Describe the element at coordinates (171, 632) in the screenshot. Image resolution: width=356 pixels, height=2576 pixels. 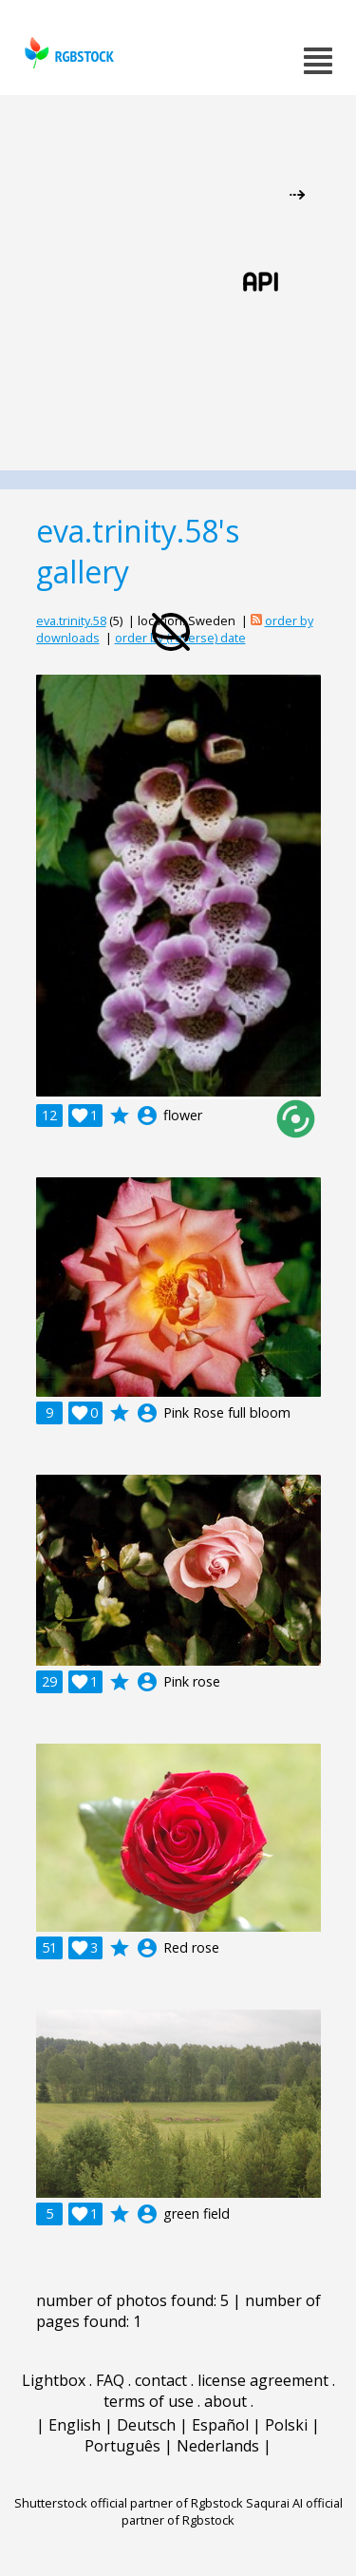
I see `disable 3D or spherical view mode` at that location.